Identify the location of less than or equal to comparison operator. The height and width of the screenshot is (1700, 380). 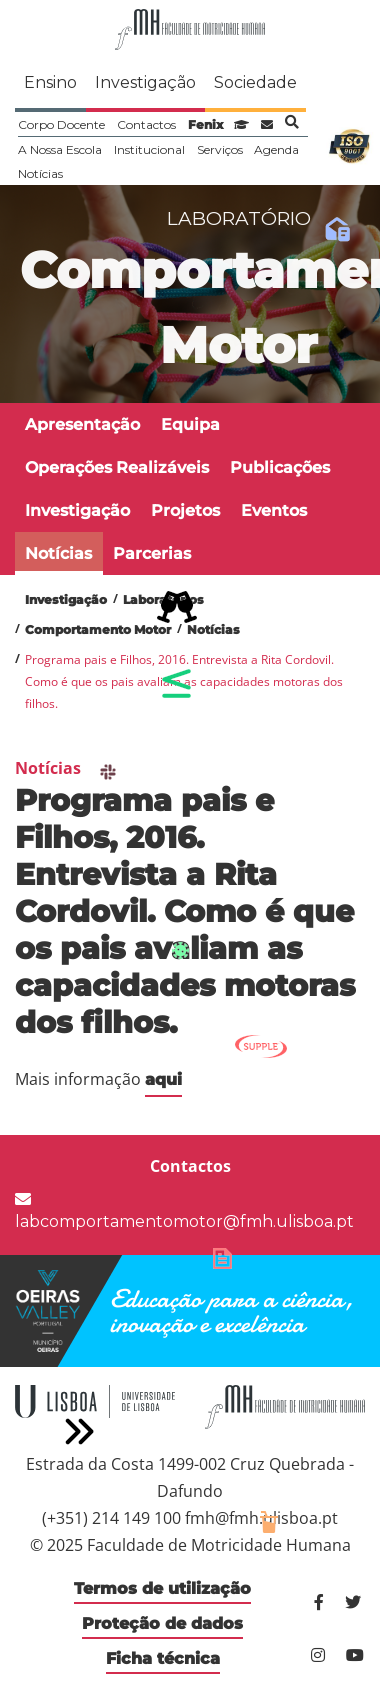
(176, 683).